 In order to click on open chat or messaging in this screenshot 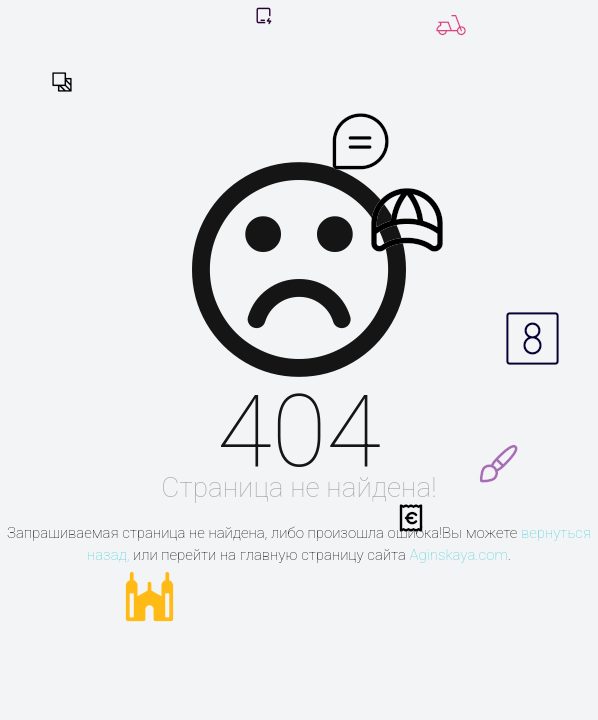, I will do `click(359, 142)`.